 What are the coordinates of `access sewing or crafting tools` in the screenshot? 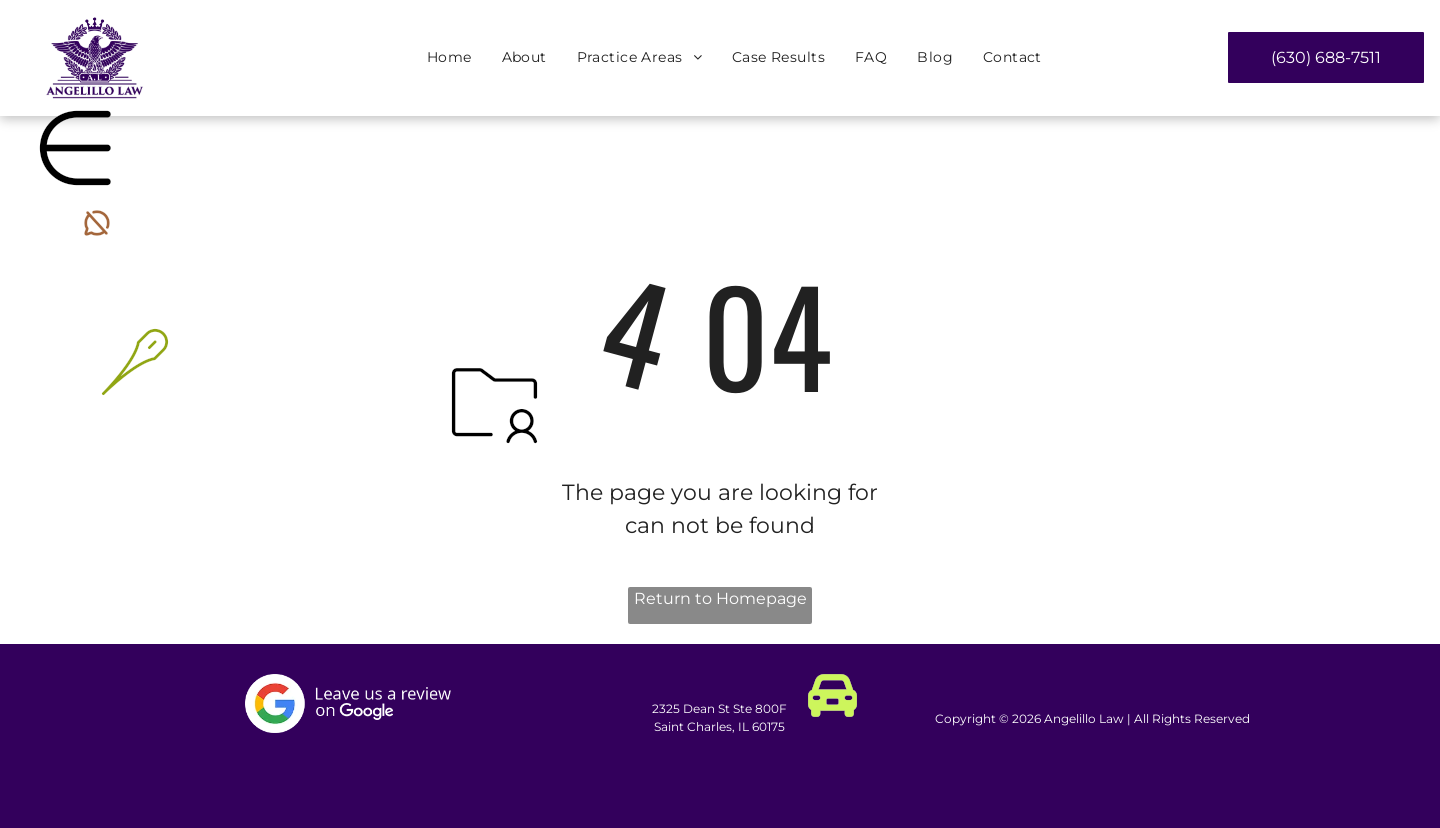 It's located at (135, 362).